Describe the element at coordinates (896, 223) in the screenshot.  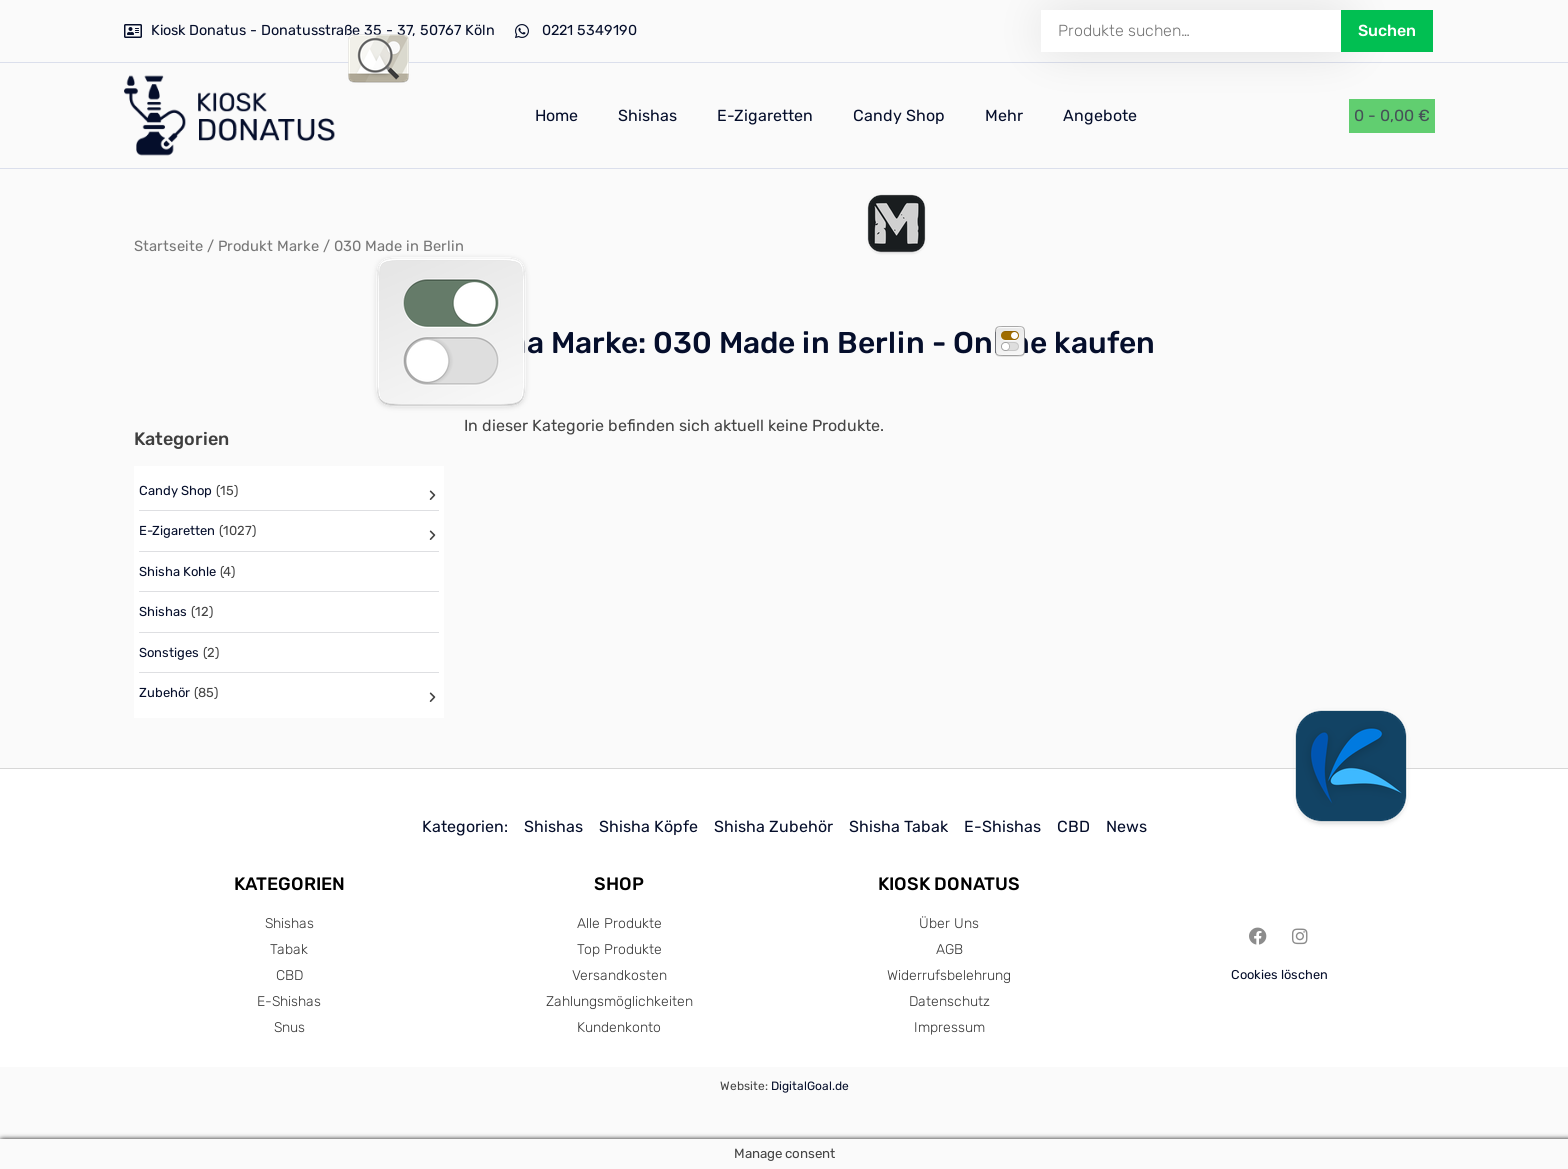
I see `launch metro exodus game` at that location.